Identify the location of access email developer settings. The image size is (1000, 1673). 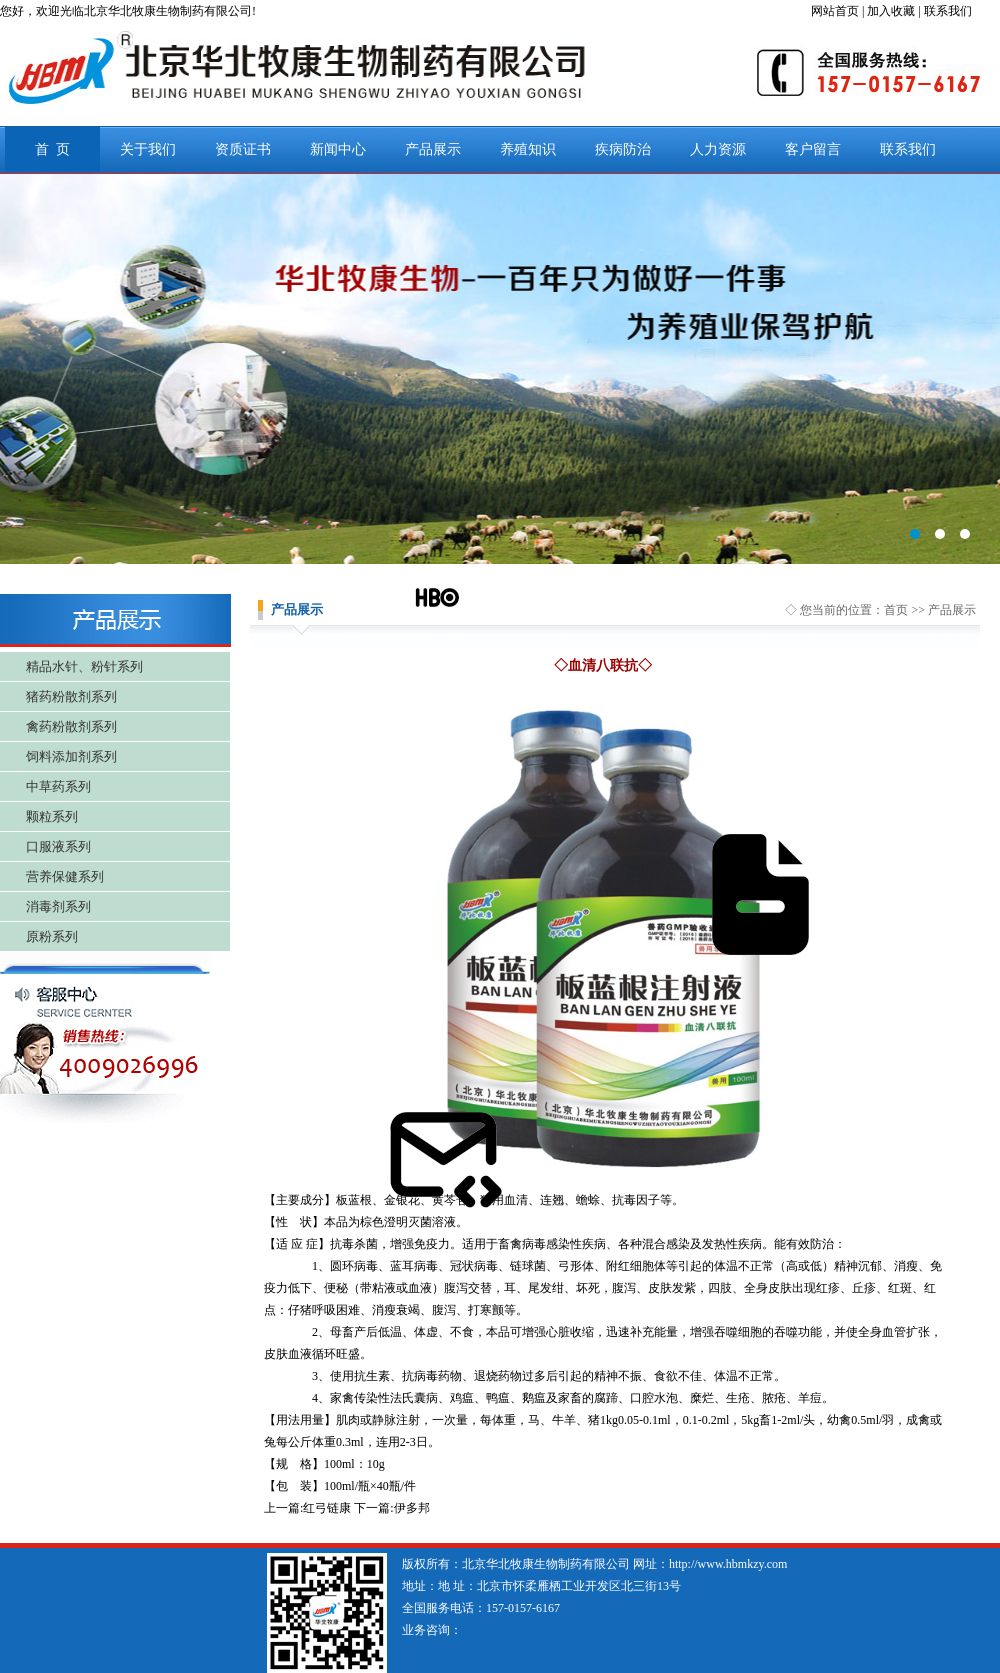
(443, 1154).